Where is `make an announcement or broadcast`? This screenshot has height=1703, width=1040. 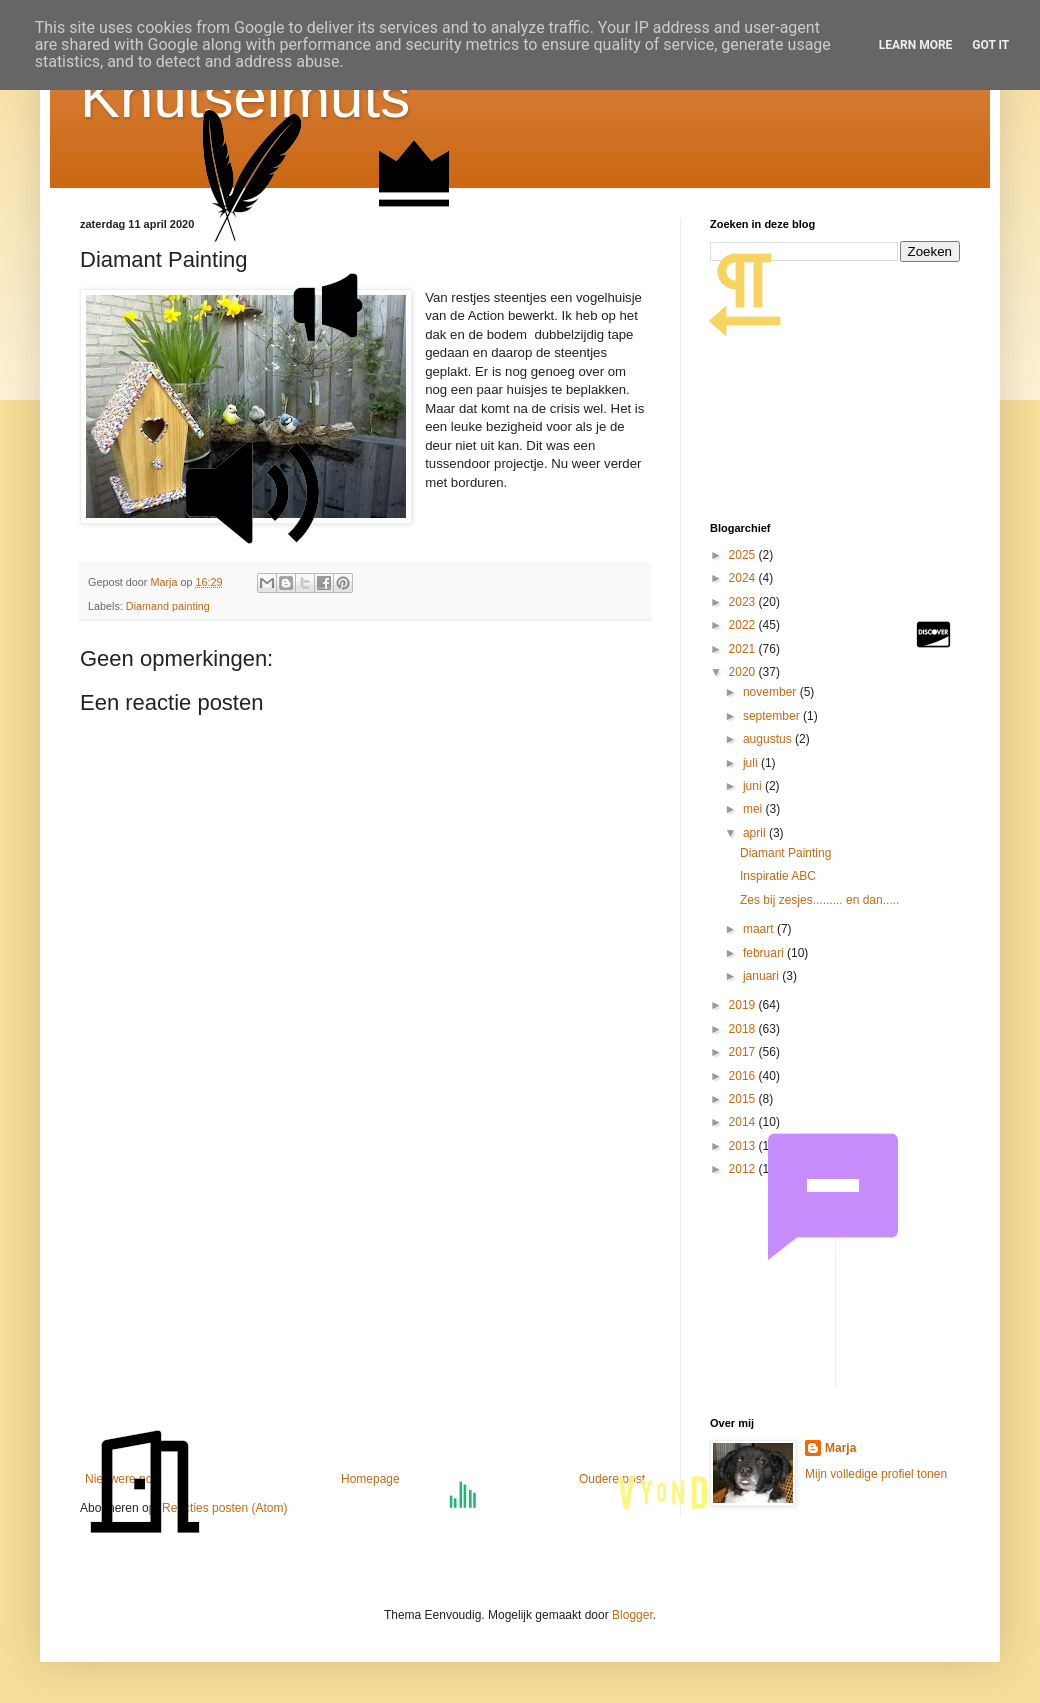 make an announcement or broadcast is located at coordinates (325, 305).